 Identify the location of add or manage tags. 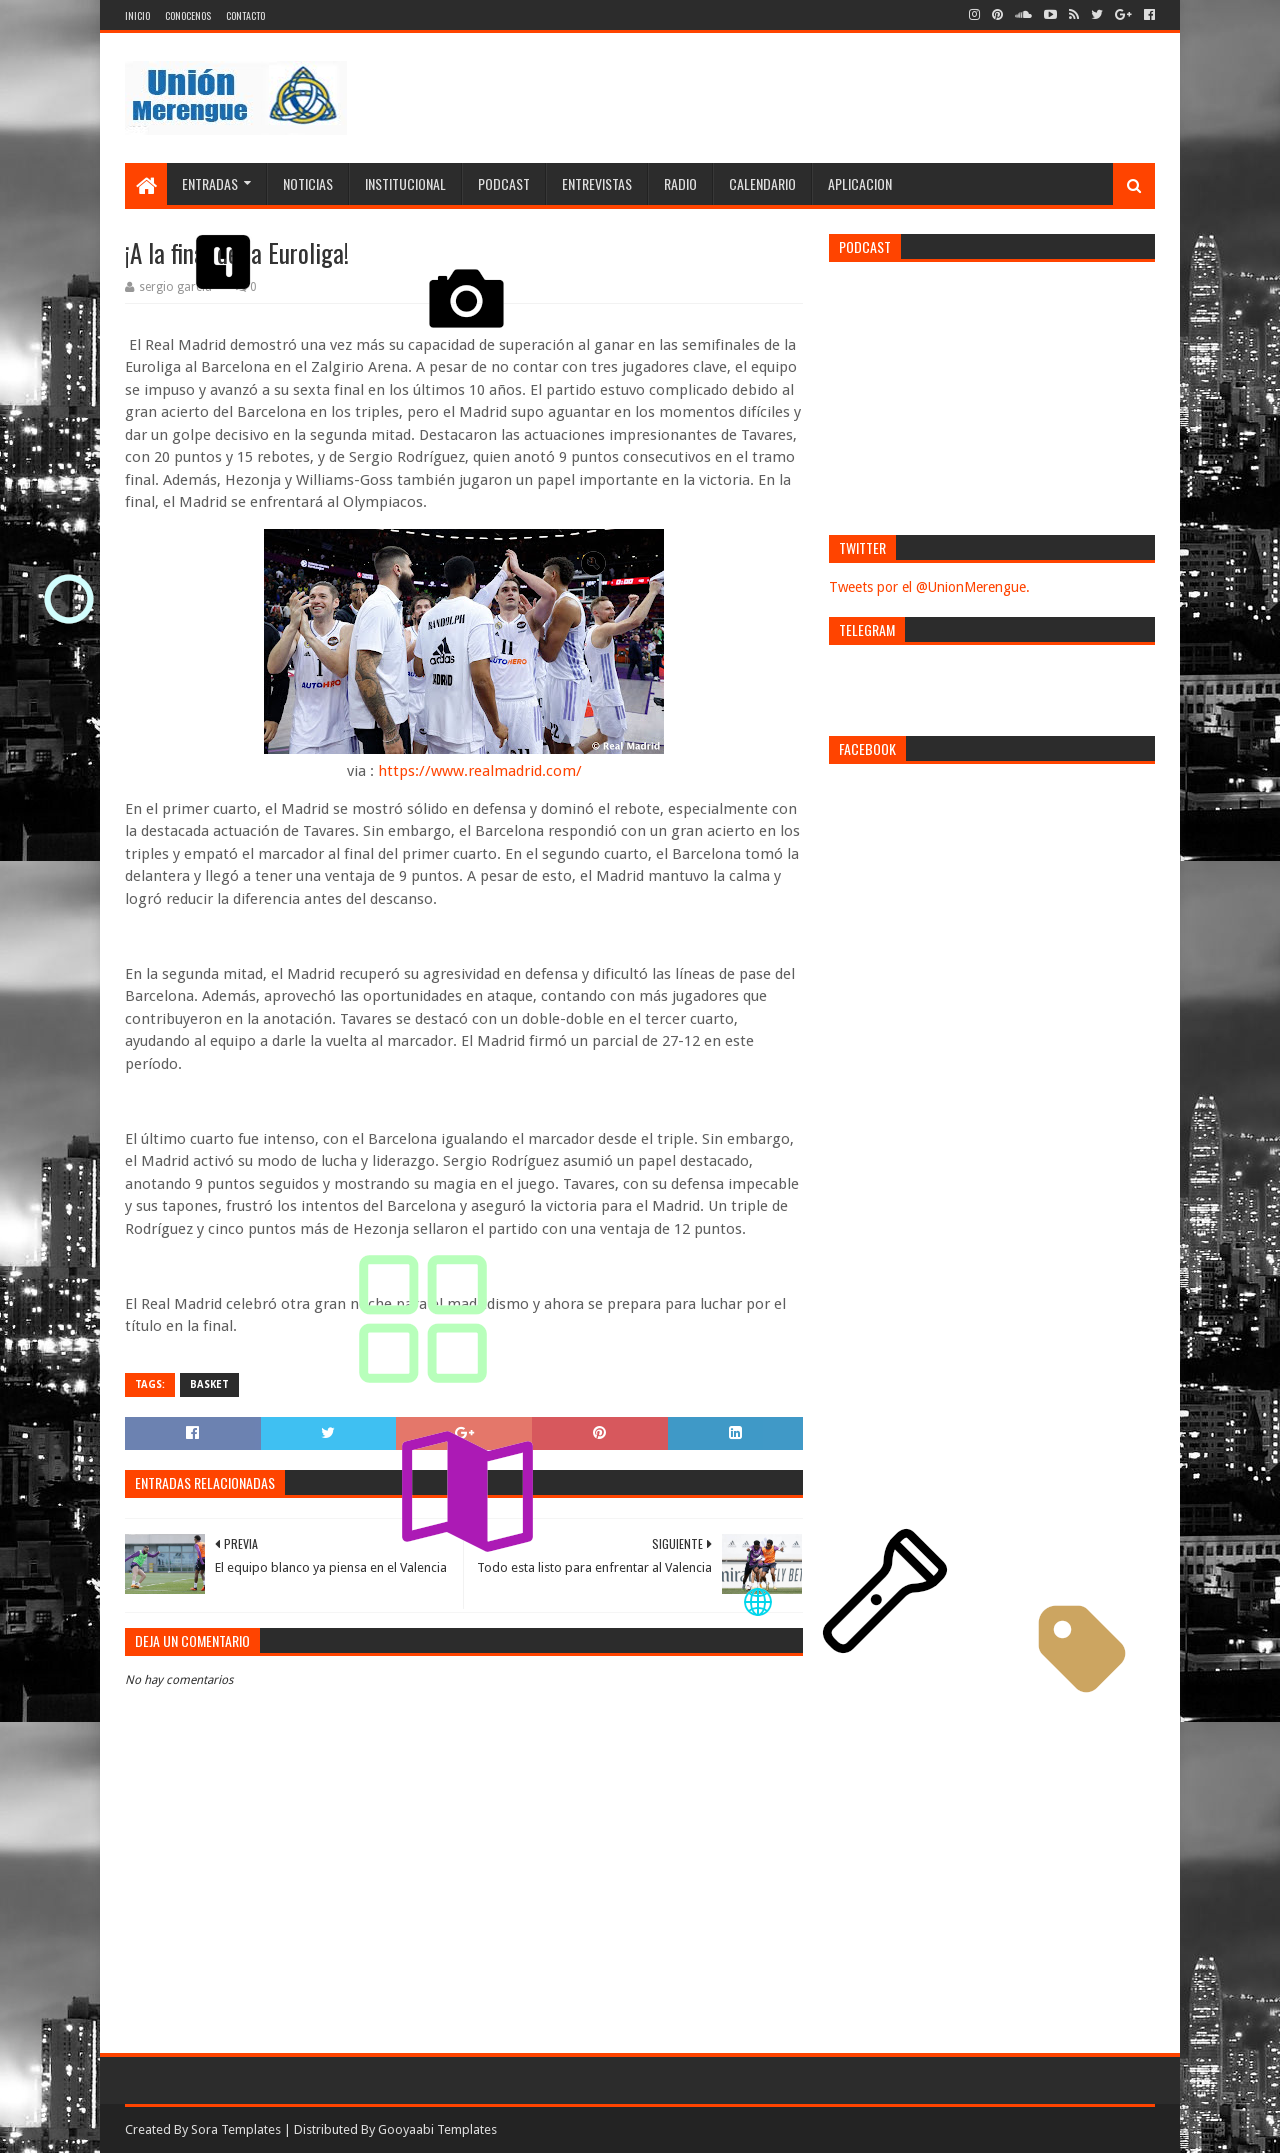
(1082, 1649).